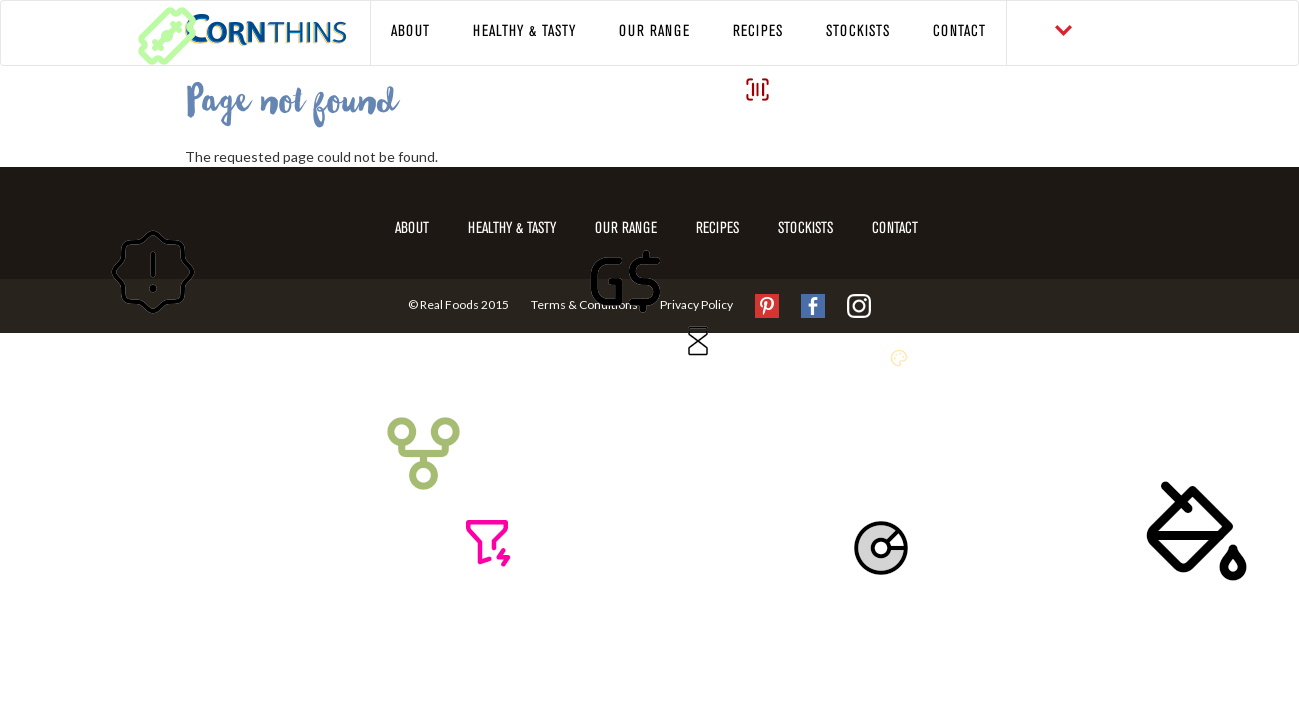  Describe the element at coordinates (757, 89) in the screenshot. I see `scan a barcode` at that location.